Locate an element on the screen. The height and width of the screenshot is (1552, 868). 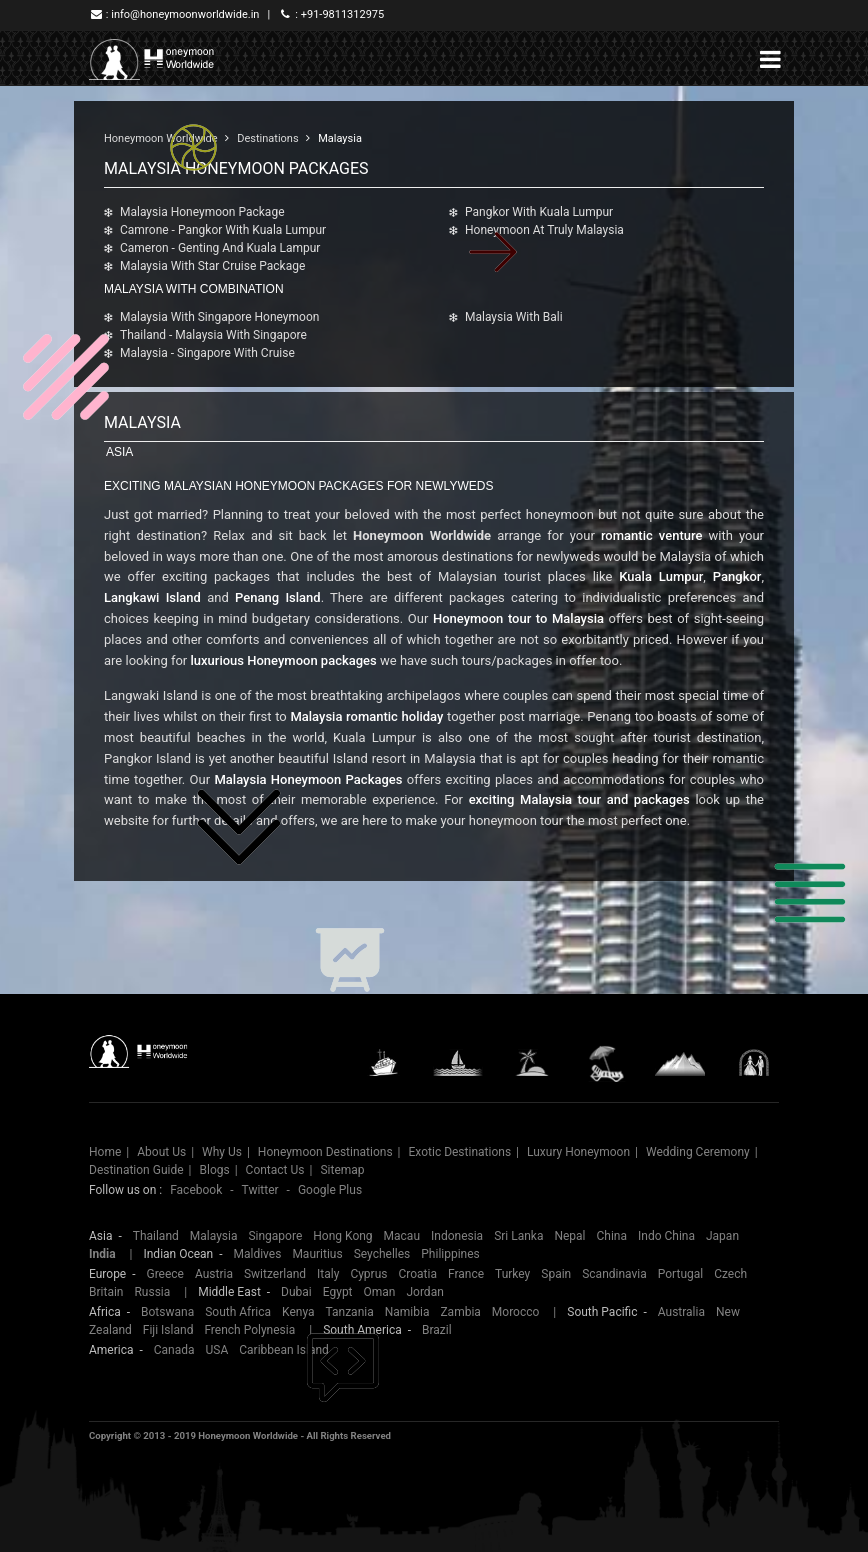
open navigation menu is located at coordinates (810, 893).